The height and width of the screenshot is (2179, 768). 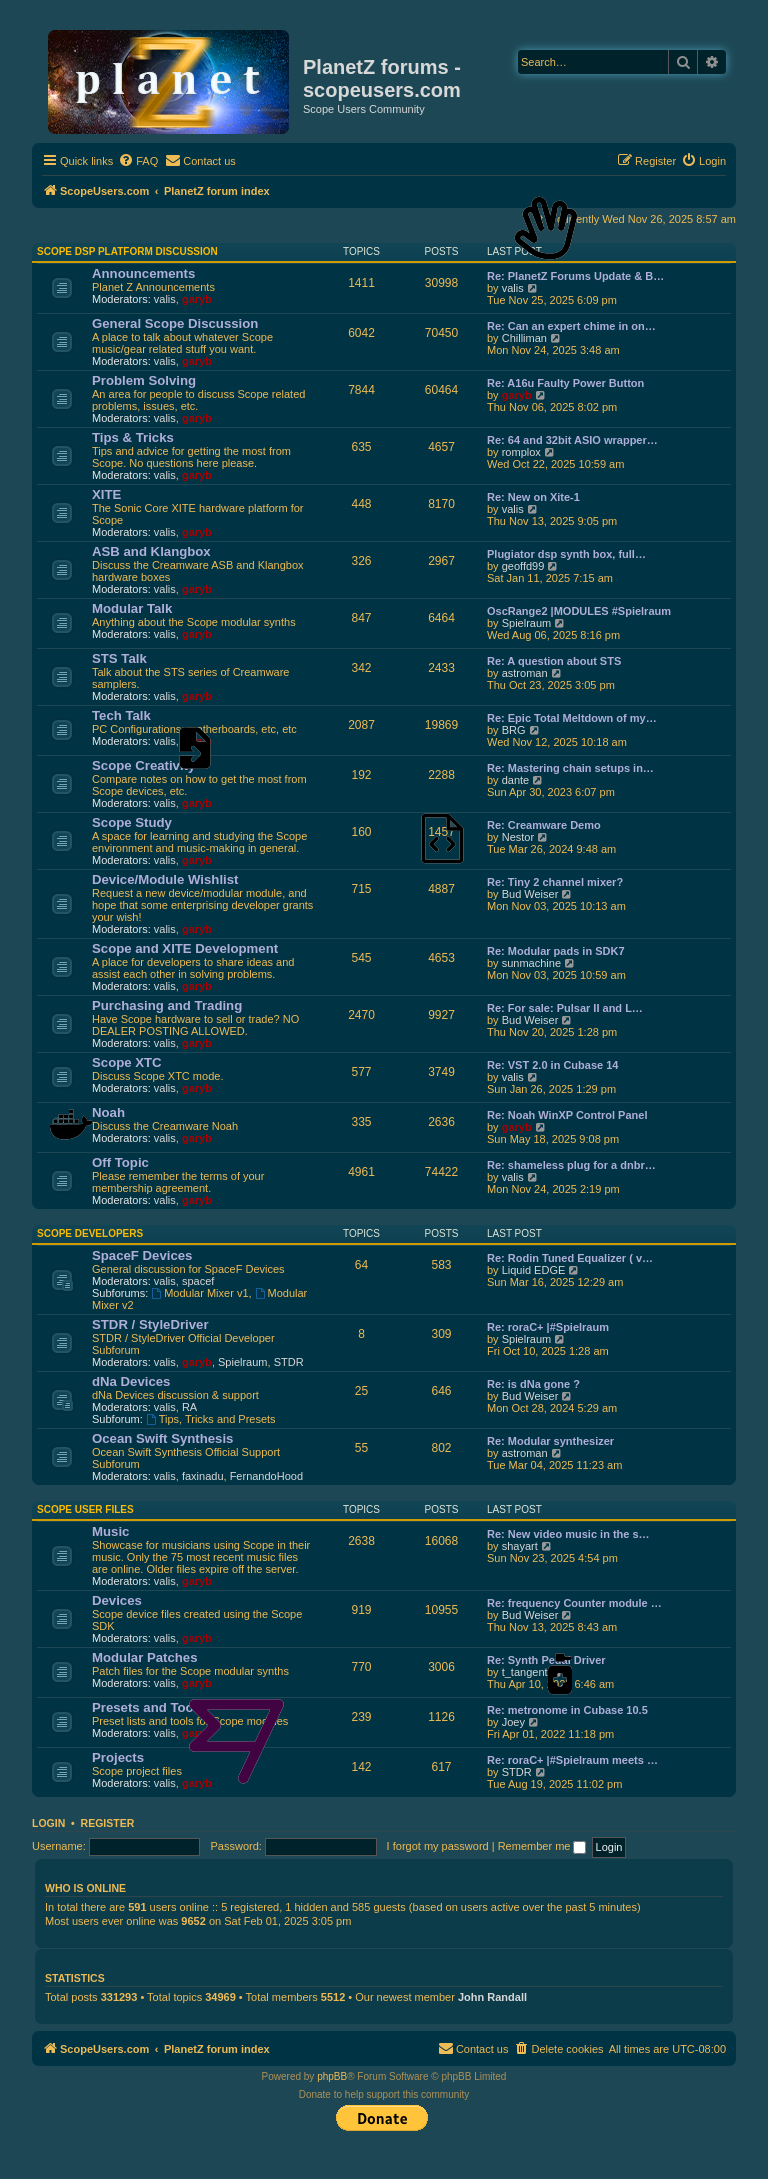 What do you see at coordinates (546, 228) in the screenshot?
I see `send a vulcan salute greeting` at bounding box center [546, 228].